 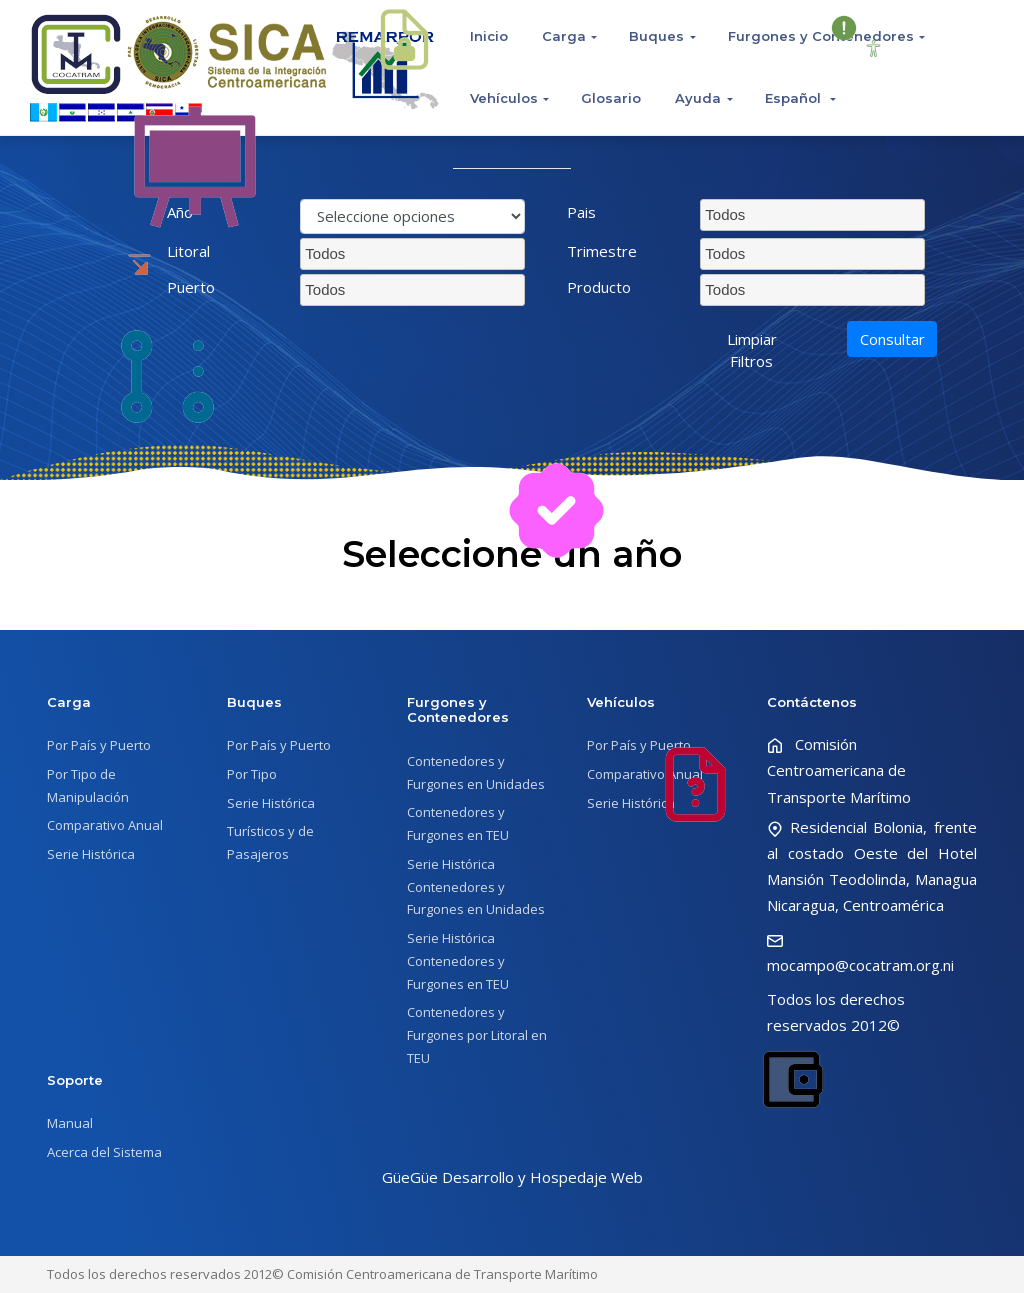 I want to click on view a protected or encrypted document, so click(x=404, y=39).